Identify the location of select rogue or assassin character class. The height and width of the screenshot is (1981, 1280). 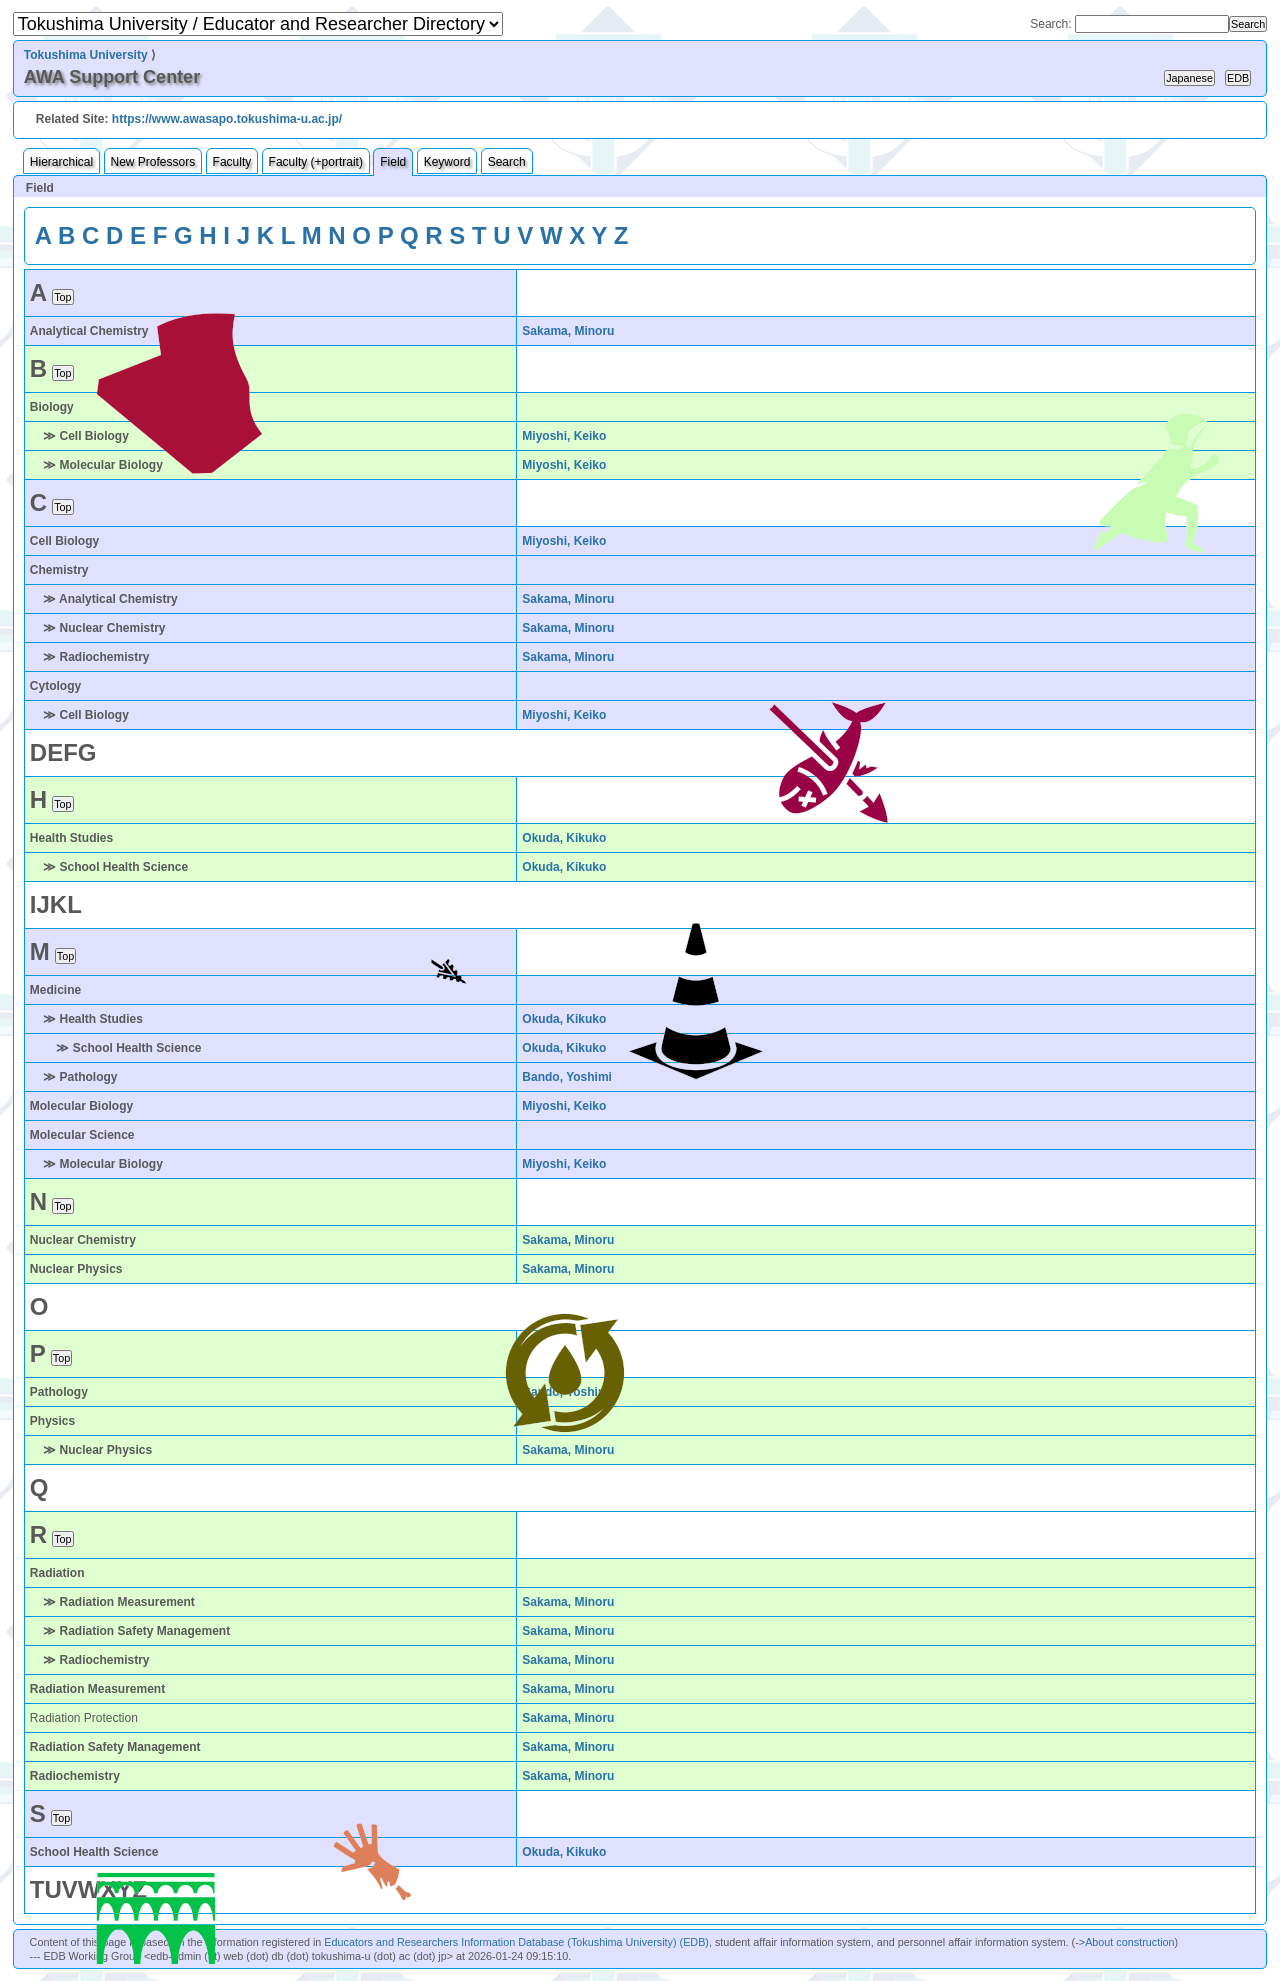
(1156, 483).